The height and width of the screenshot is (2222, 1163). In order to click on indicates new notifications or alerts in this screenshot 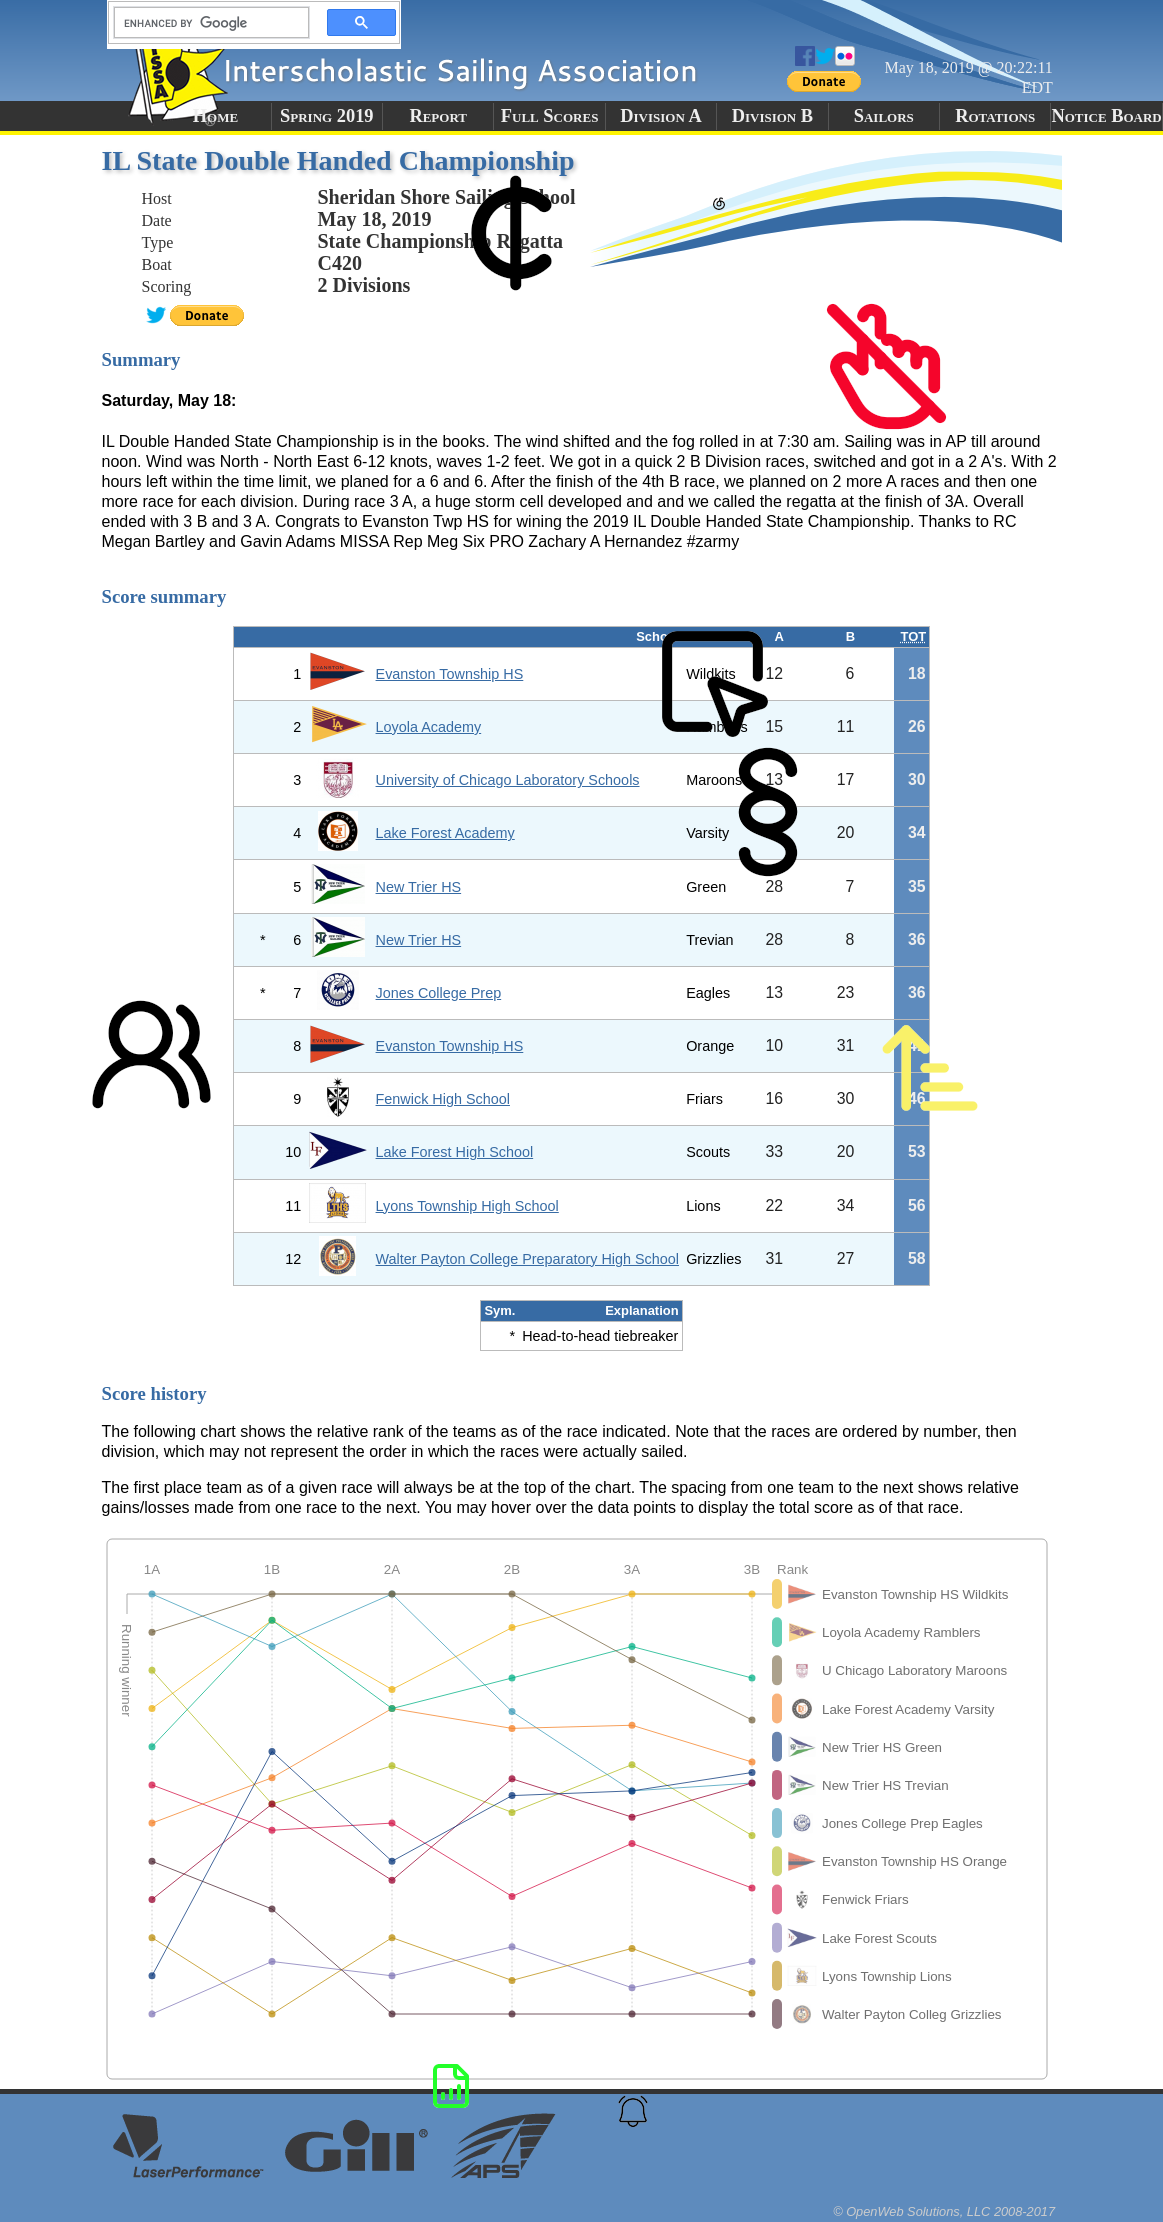, I will do `click(633, 2112)`.